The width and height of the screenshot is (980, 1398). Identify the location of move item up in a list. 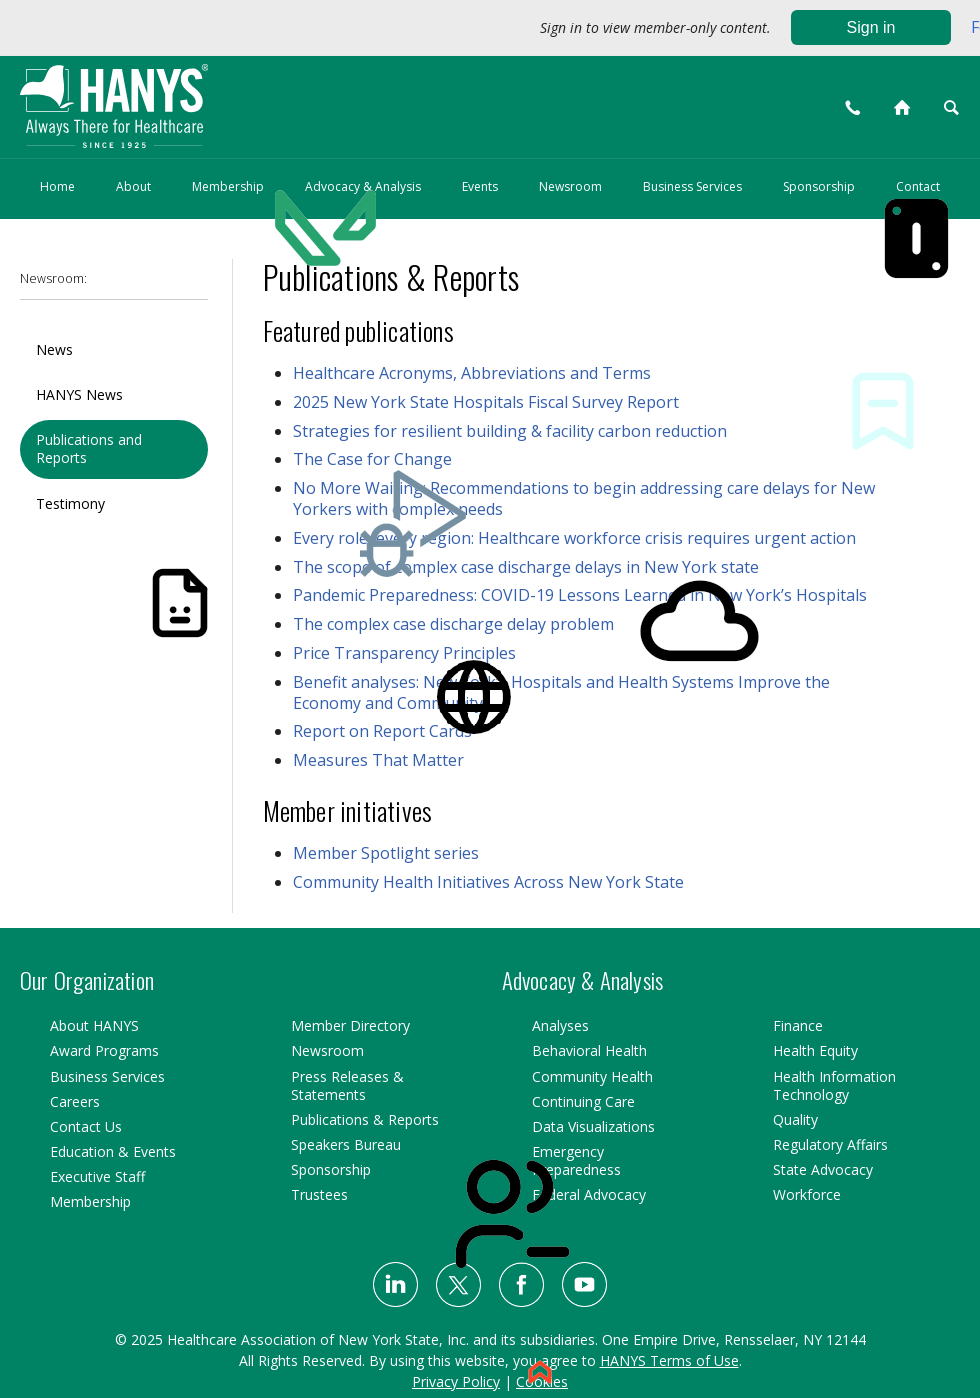
(540, 1372).